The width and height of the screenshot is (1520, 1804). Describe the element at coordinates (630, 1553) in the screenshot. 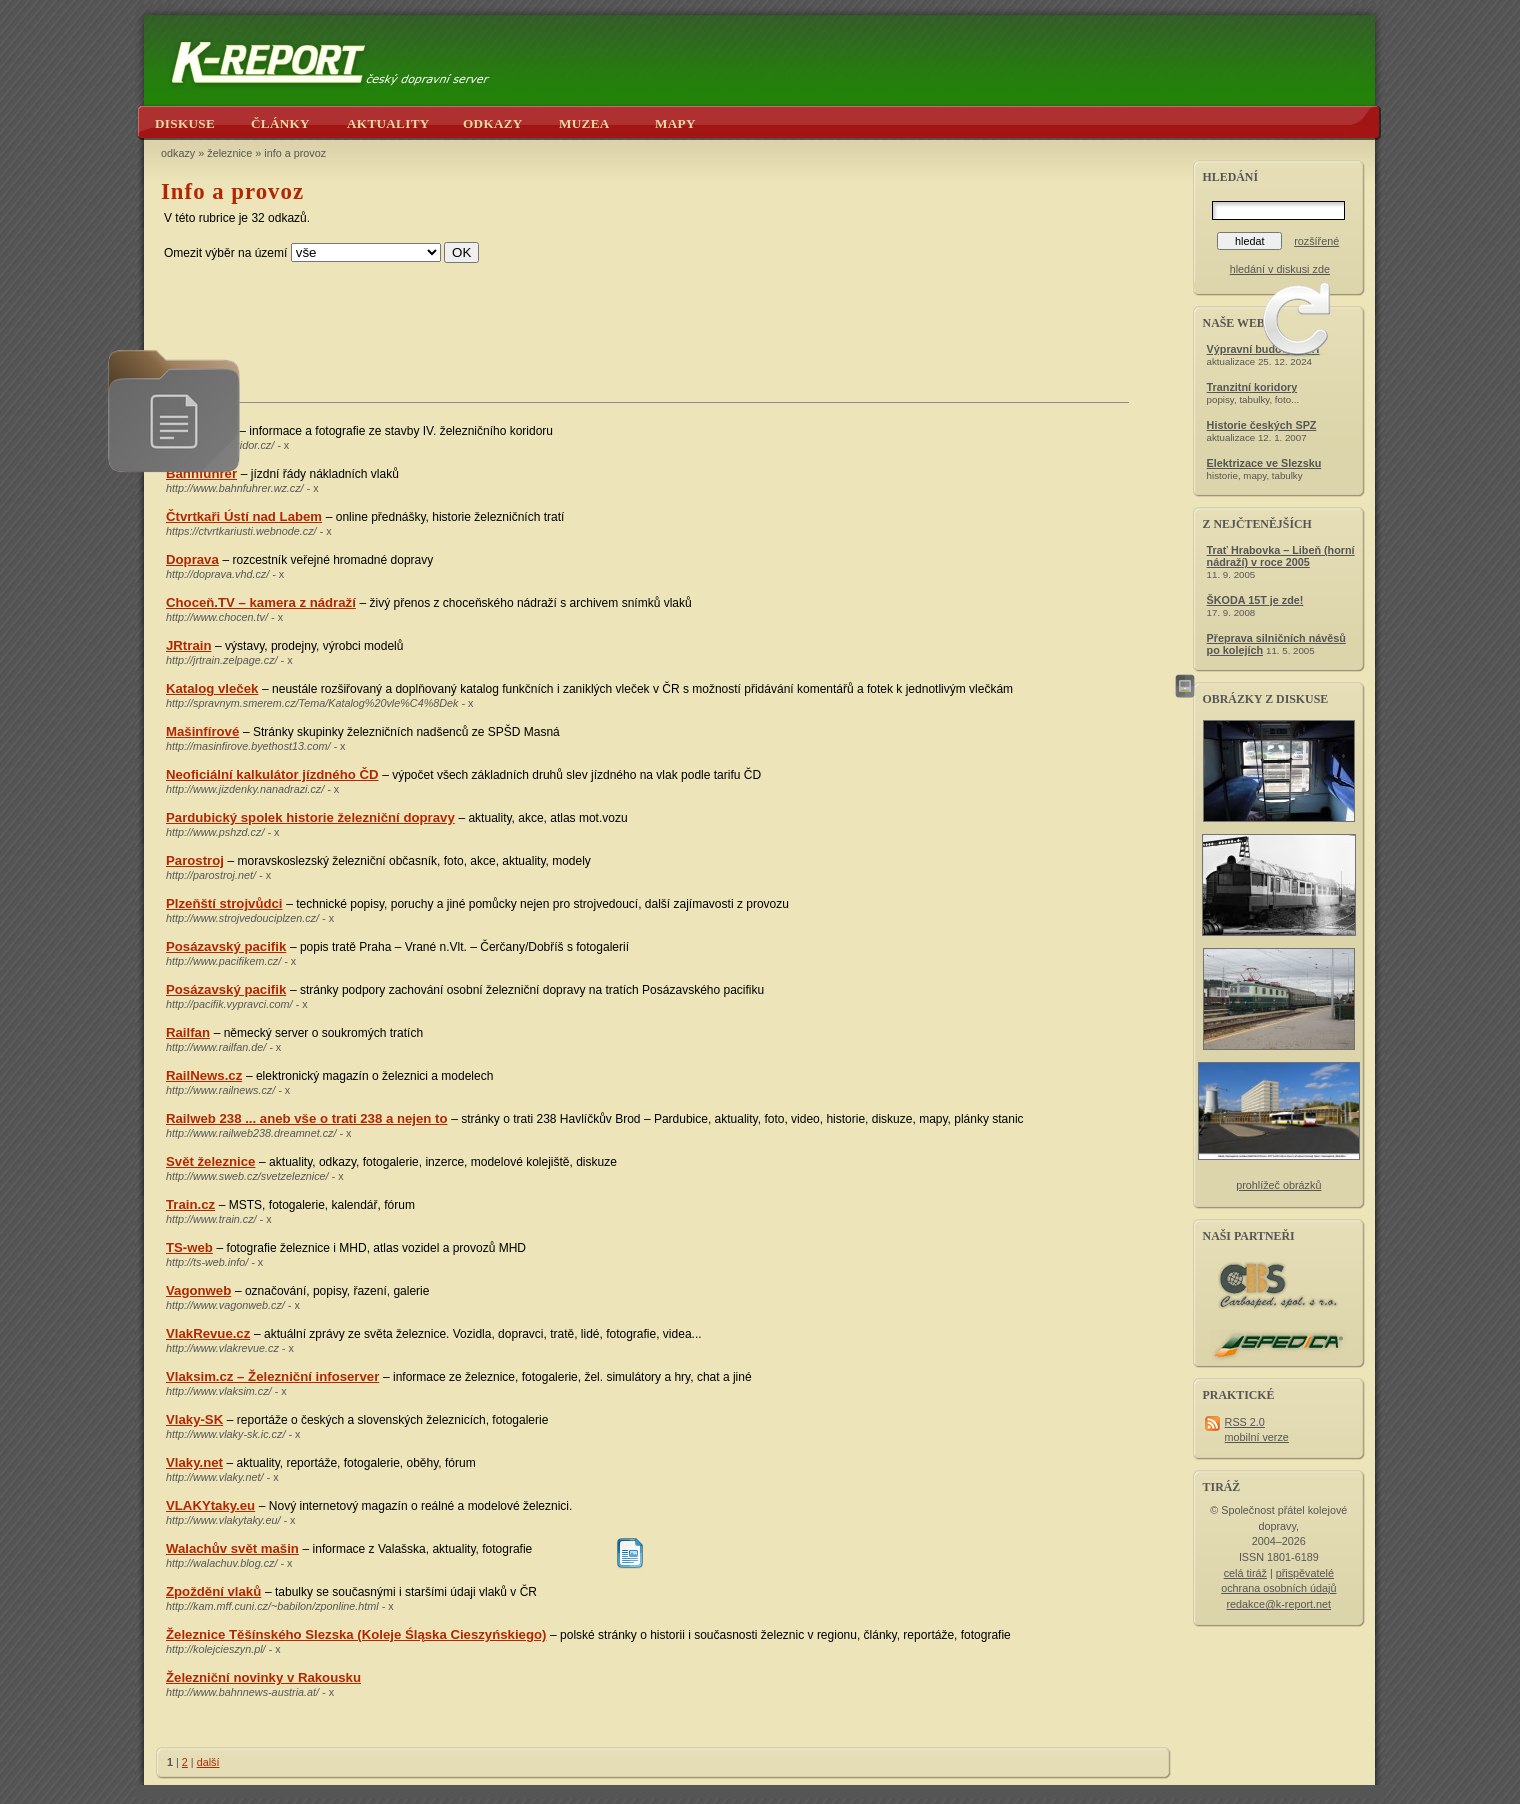

I see `open a text document template file` at that location.